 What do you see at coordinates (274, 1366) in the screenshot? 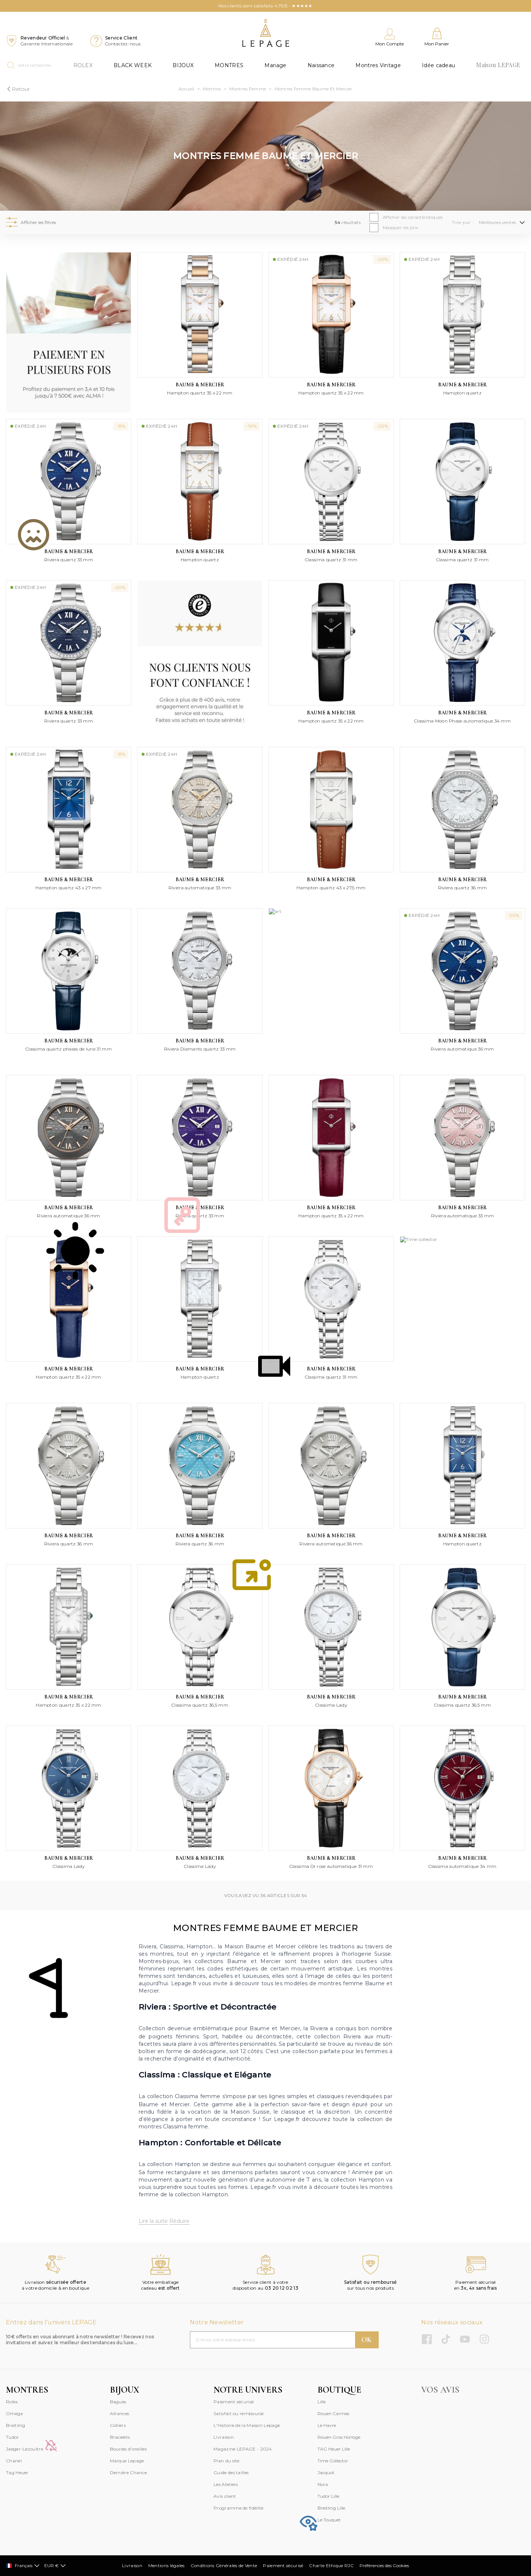
I see `start a video call` at bounding box center [274, 1366].